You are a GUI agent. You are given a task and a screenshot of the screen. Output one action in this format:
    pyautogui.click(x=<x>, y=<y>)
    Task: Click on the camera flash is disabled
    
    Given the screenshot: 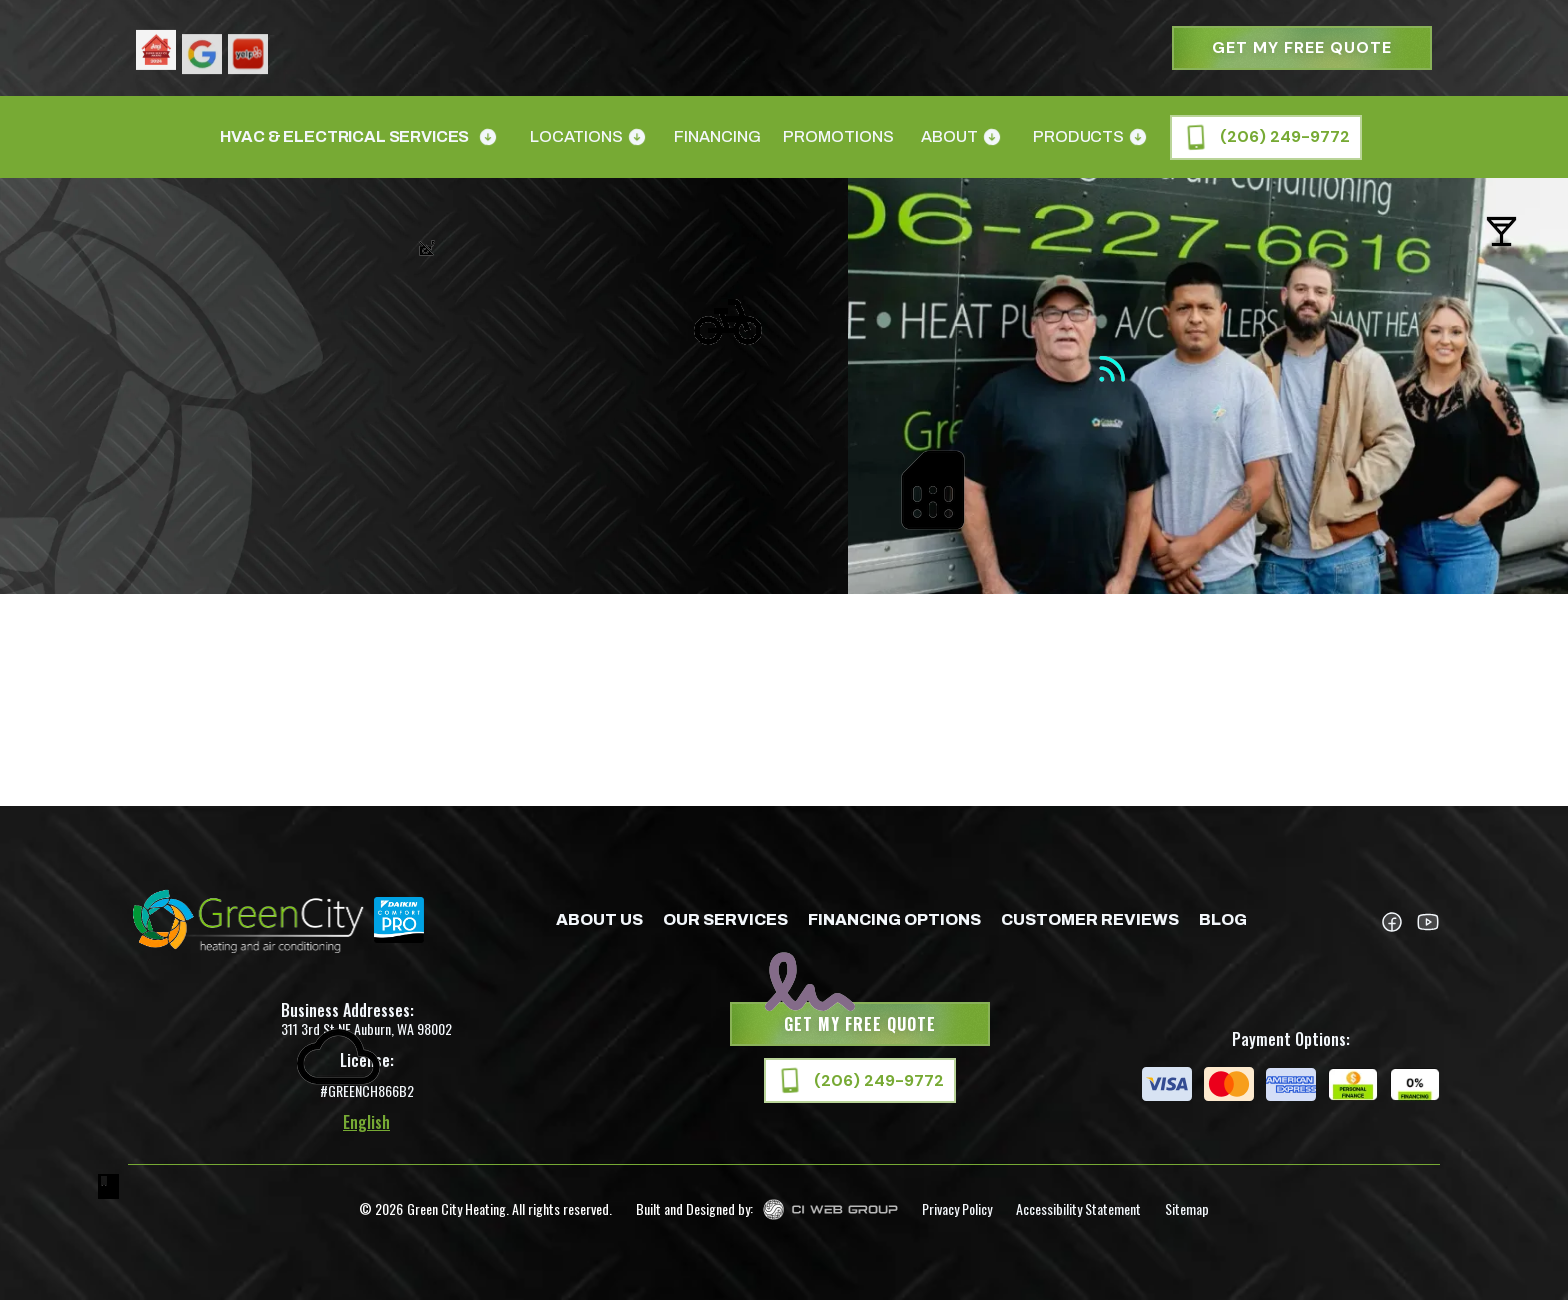 What is the action you would take?
    pyautogui.click(x=427, y=248)
    